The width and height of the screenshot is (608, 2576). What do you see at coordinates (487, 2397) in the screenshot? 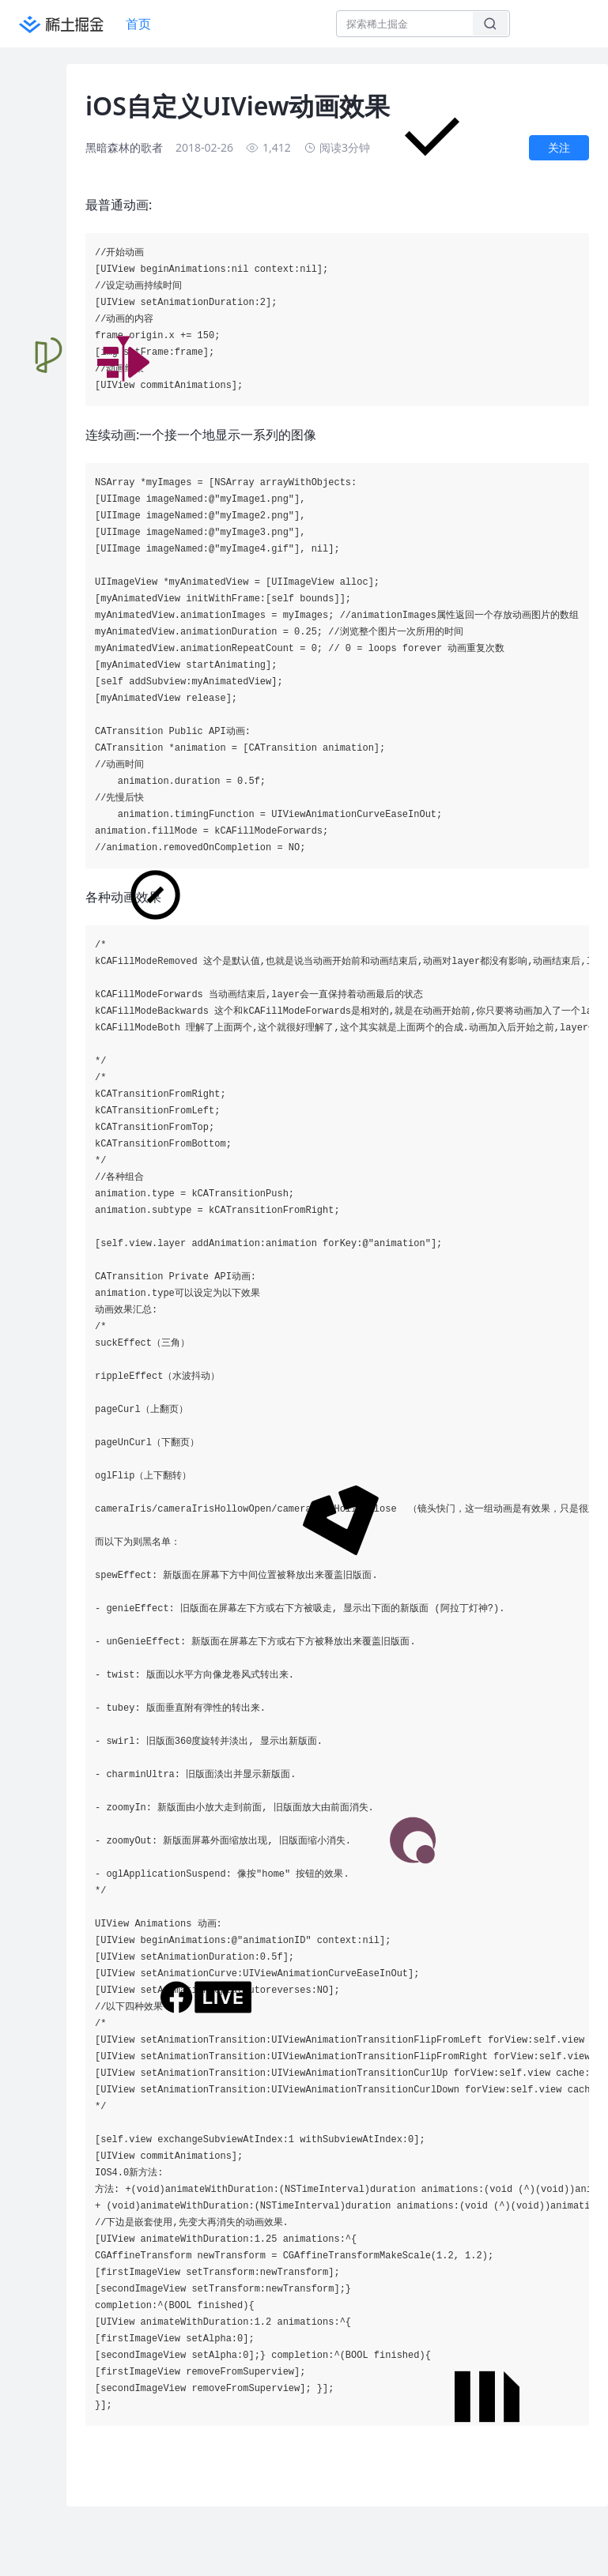
I see `microstrategy company logo` at bounding box center [487, 2397].